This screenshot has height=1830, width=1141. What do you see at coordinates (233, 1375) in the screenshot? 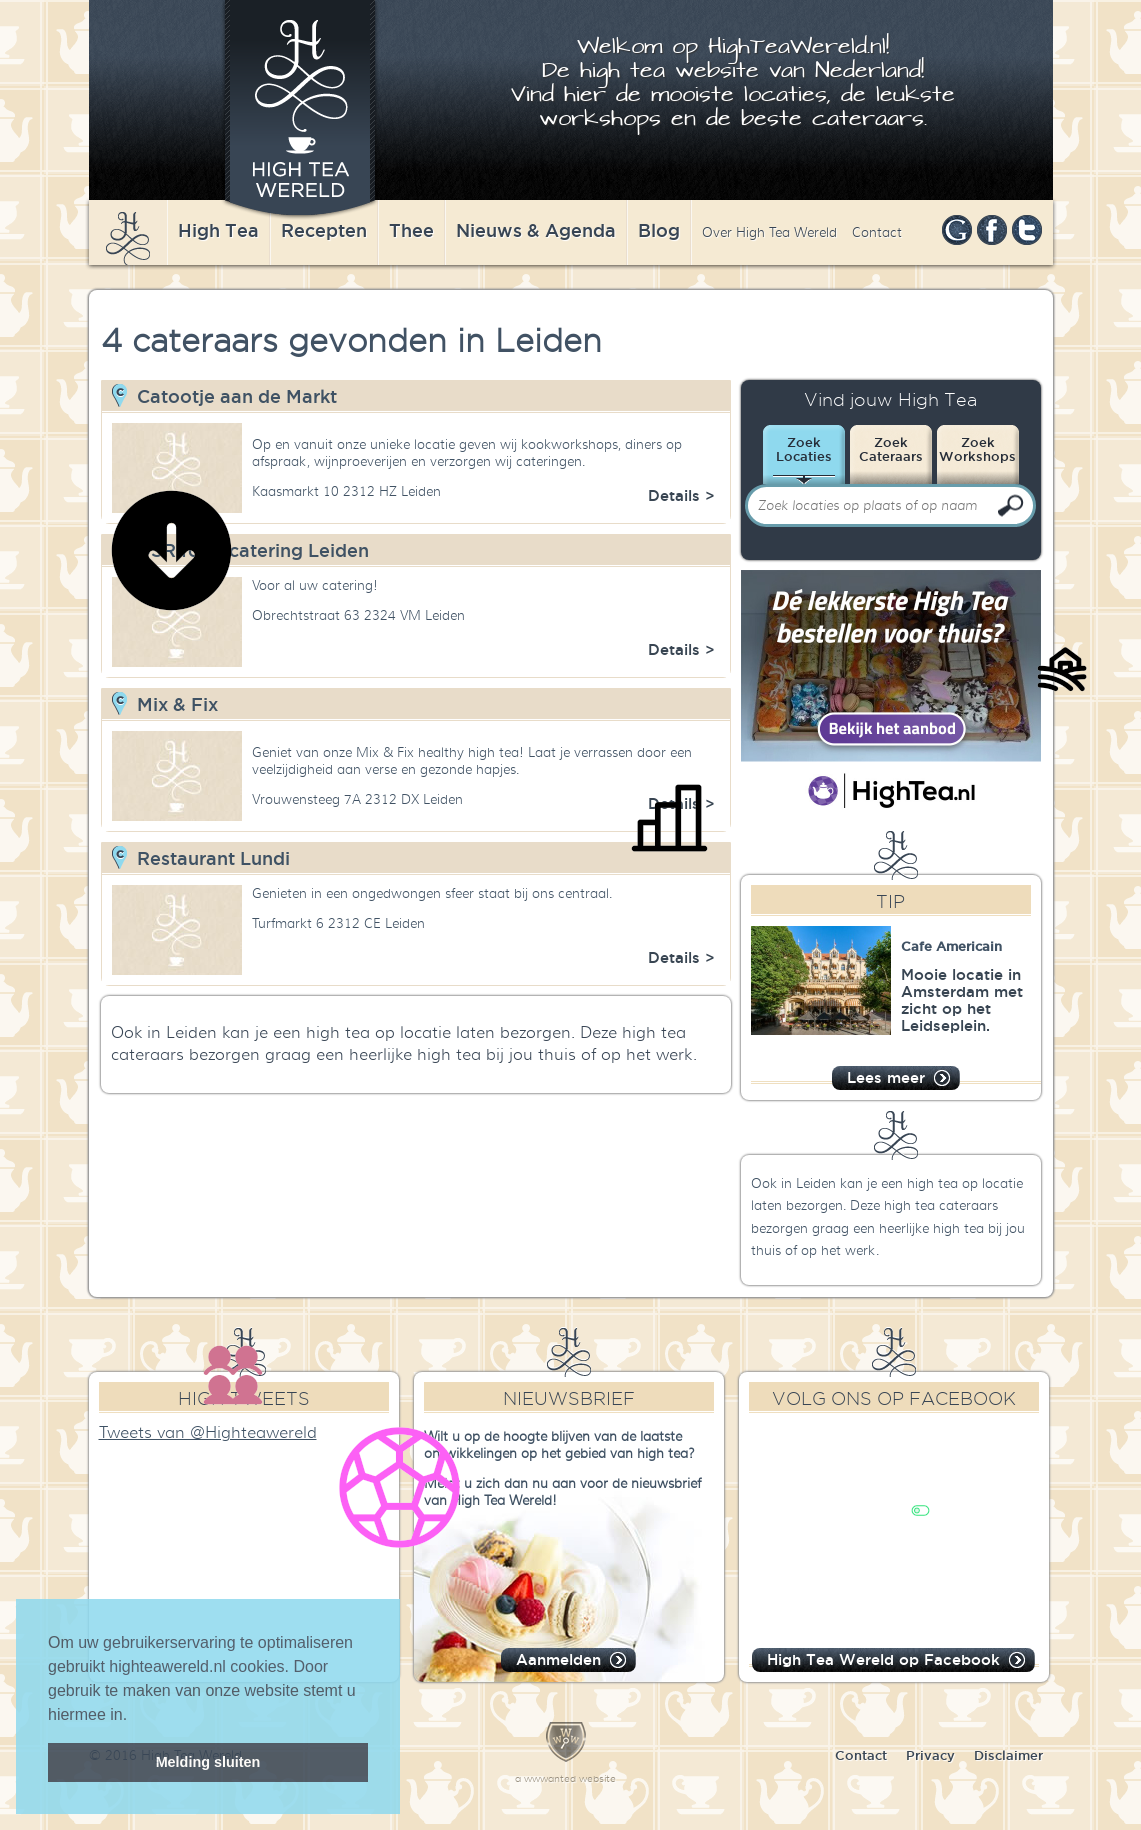
I see `view all team members` at bounding box center [233, 1375].